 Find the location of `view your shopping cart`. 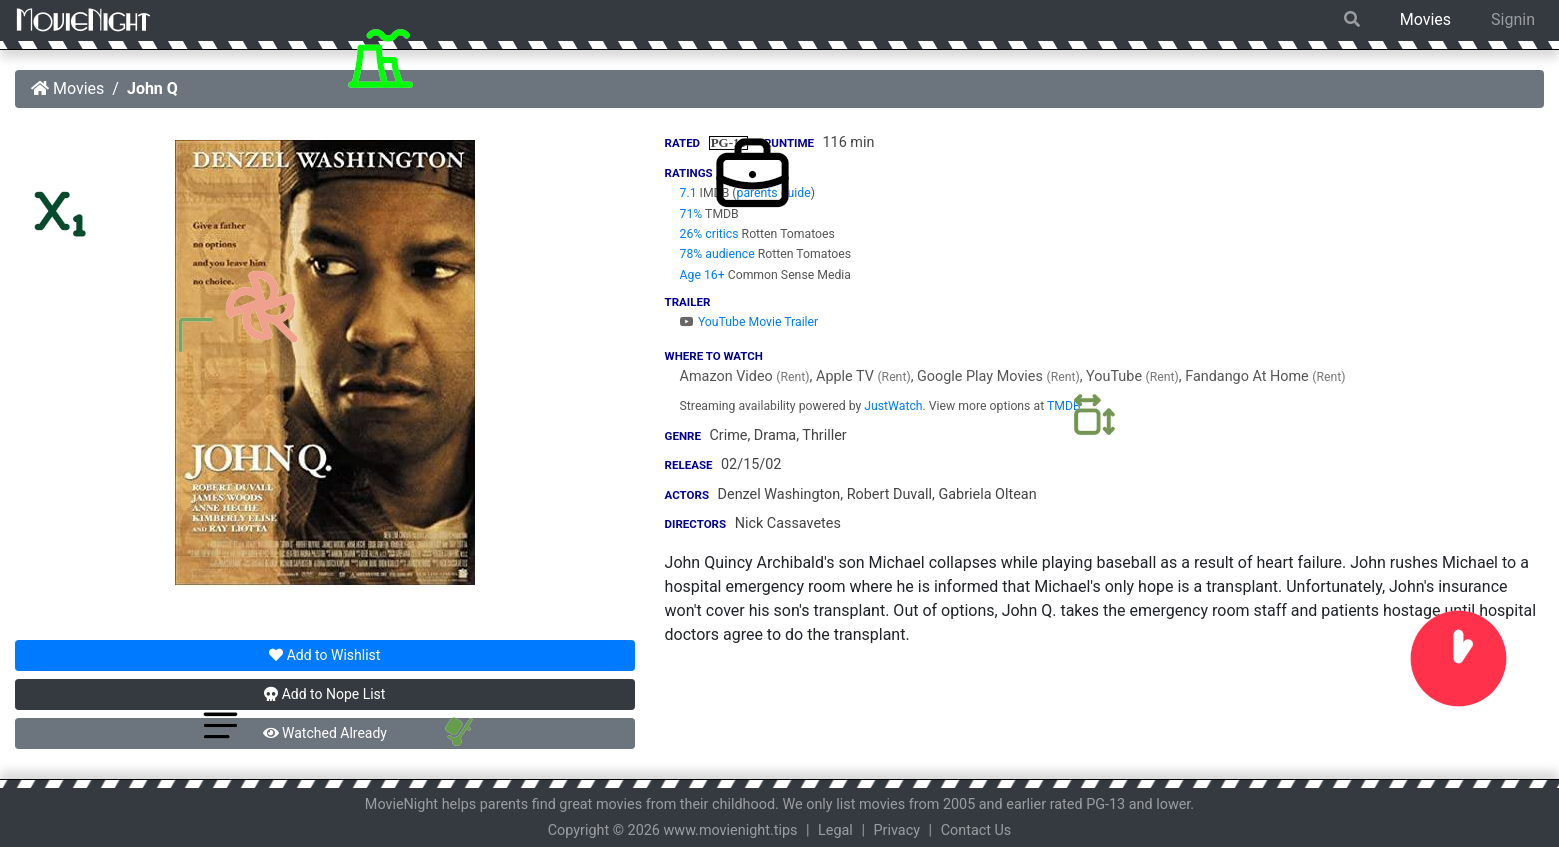

view your shopping cart is located at coordinates (458, 730).